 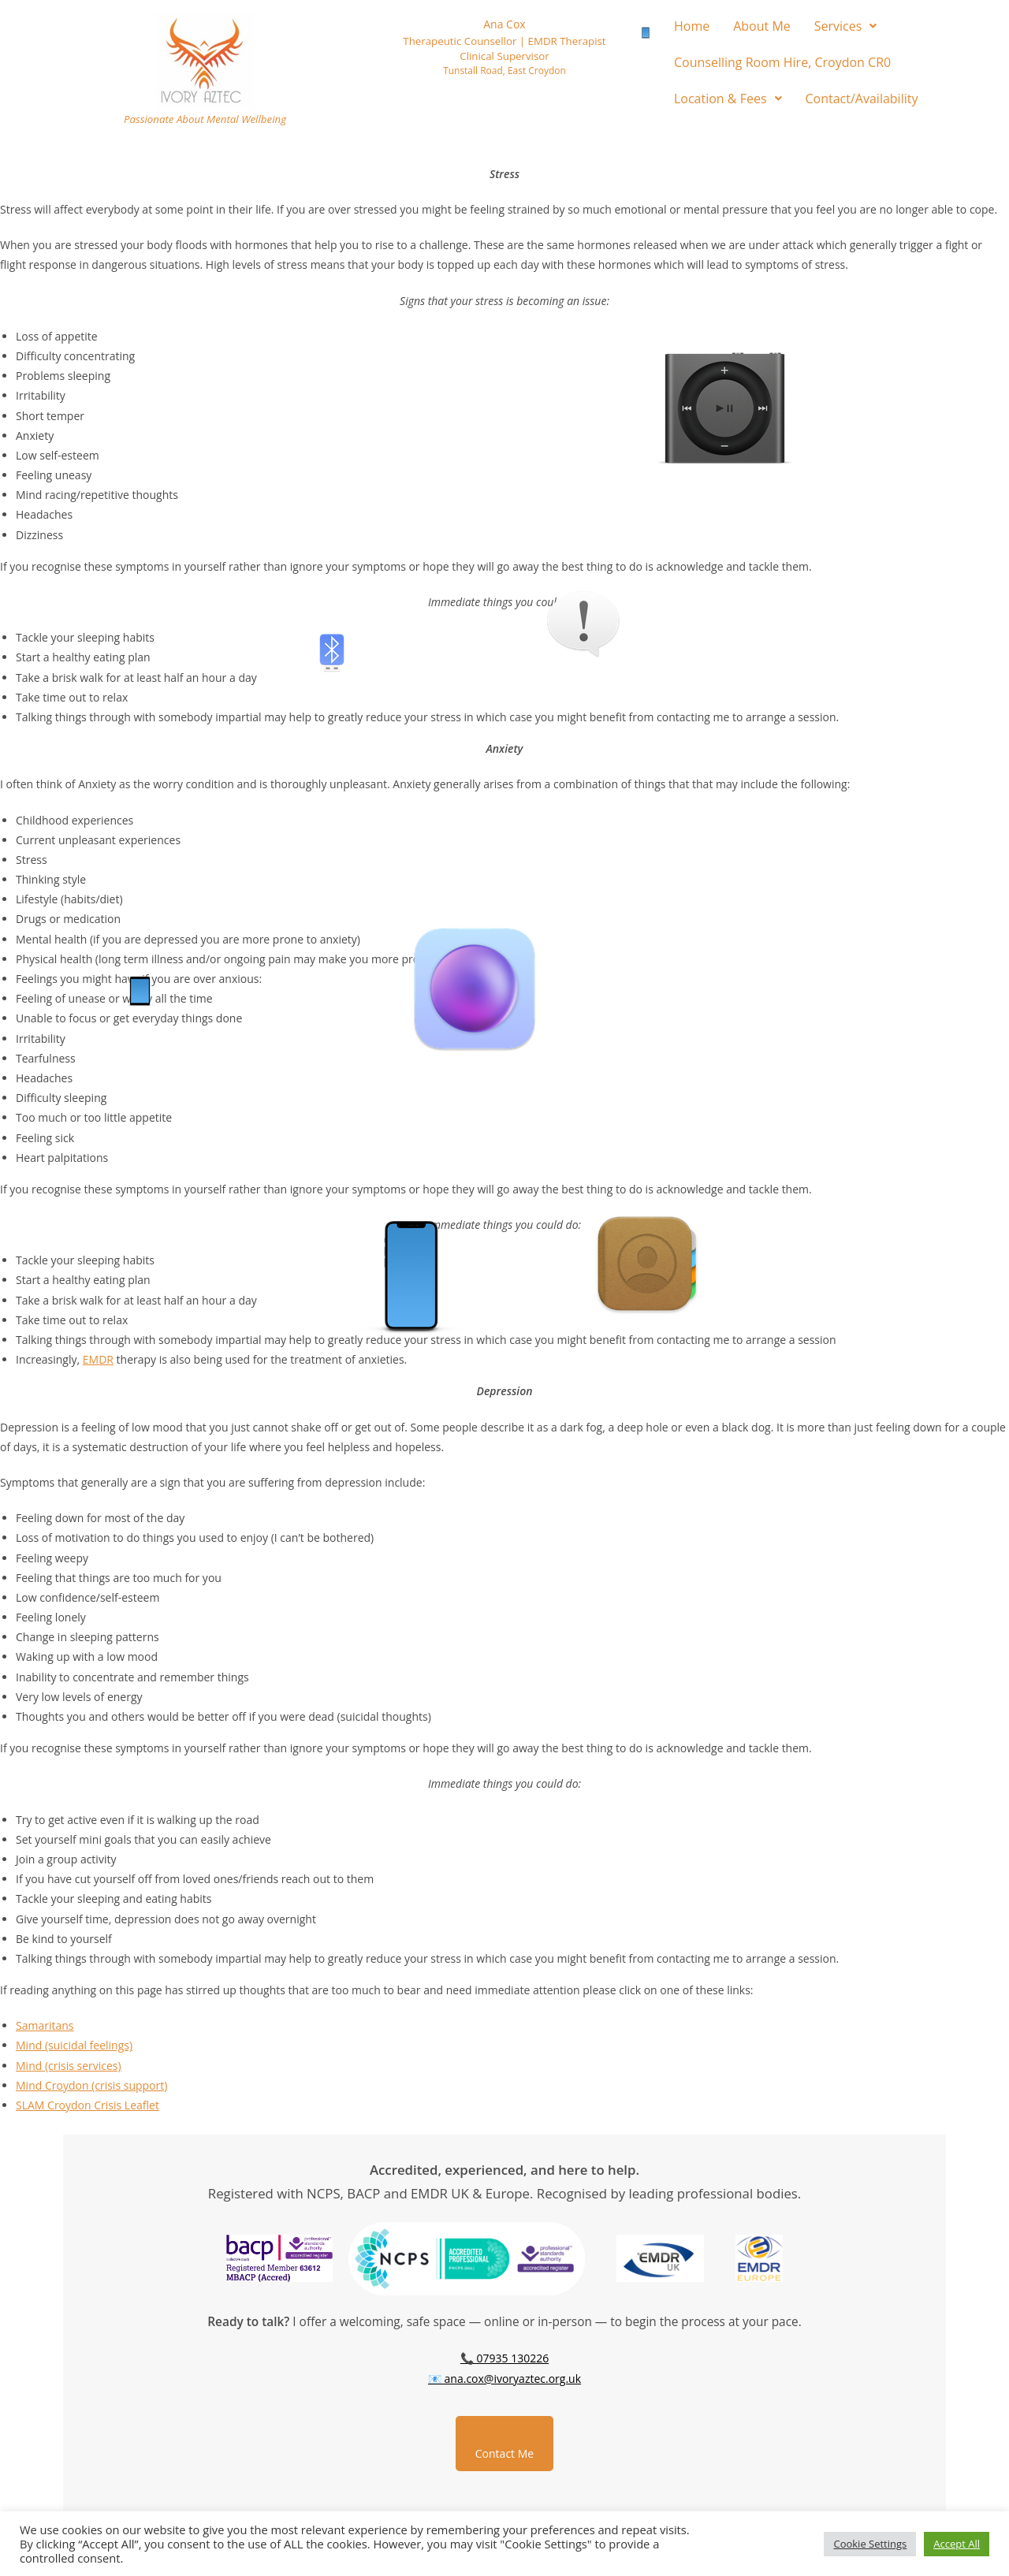 What do you see at coordinates (724, 408) in the screenshot?
I see `iPod shuffle device in space gray` at bounding box center [724, 408].